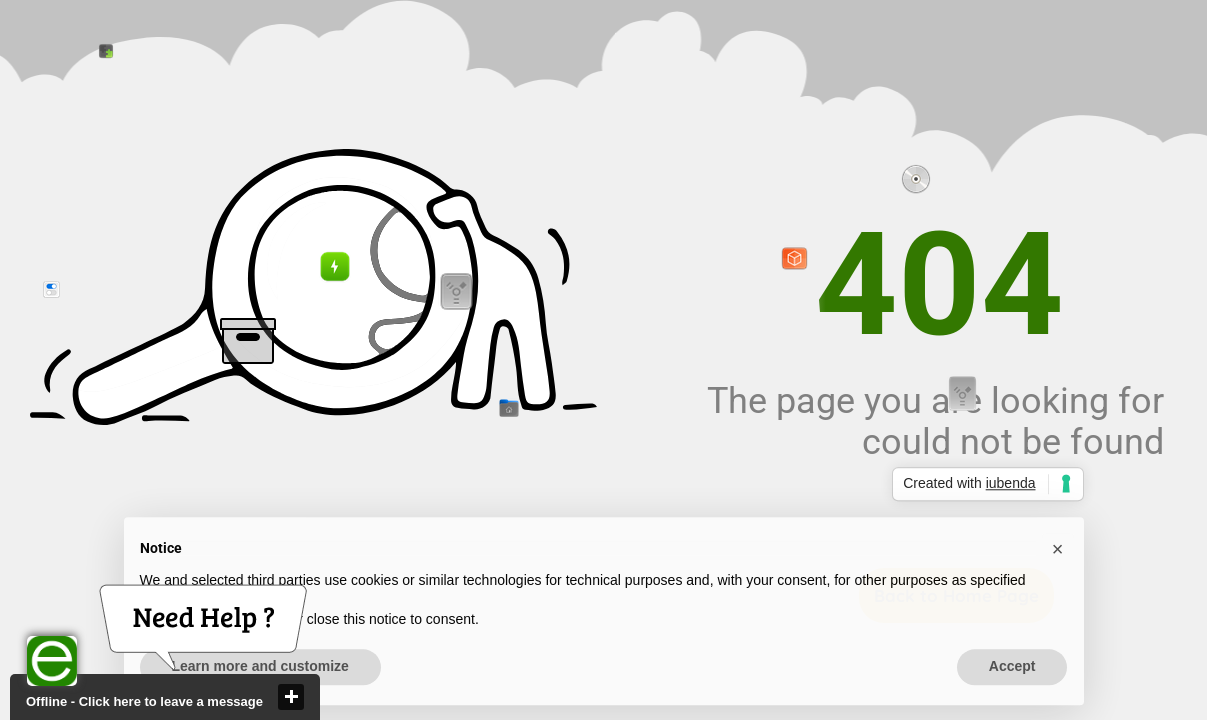 This screenshot has width=1207, height=720. What do you see at coordinates (794, 257) in the screenshot?
I see `open an STL 3D model file` at bounding box center [794, 257].